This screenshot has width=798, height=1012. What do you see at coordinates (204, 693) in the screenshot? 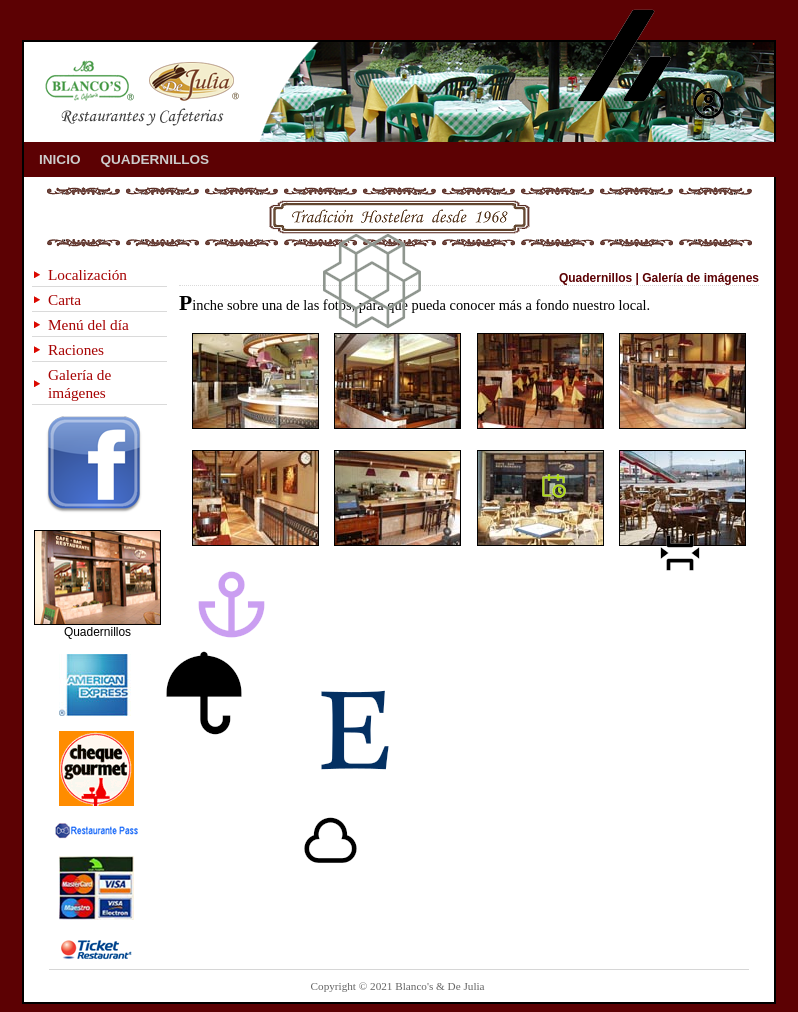
I see `view weather protection or rain forecast` at bounding box center [204, 693].